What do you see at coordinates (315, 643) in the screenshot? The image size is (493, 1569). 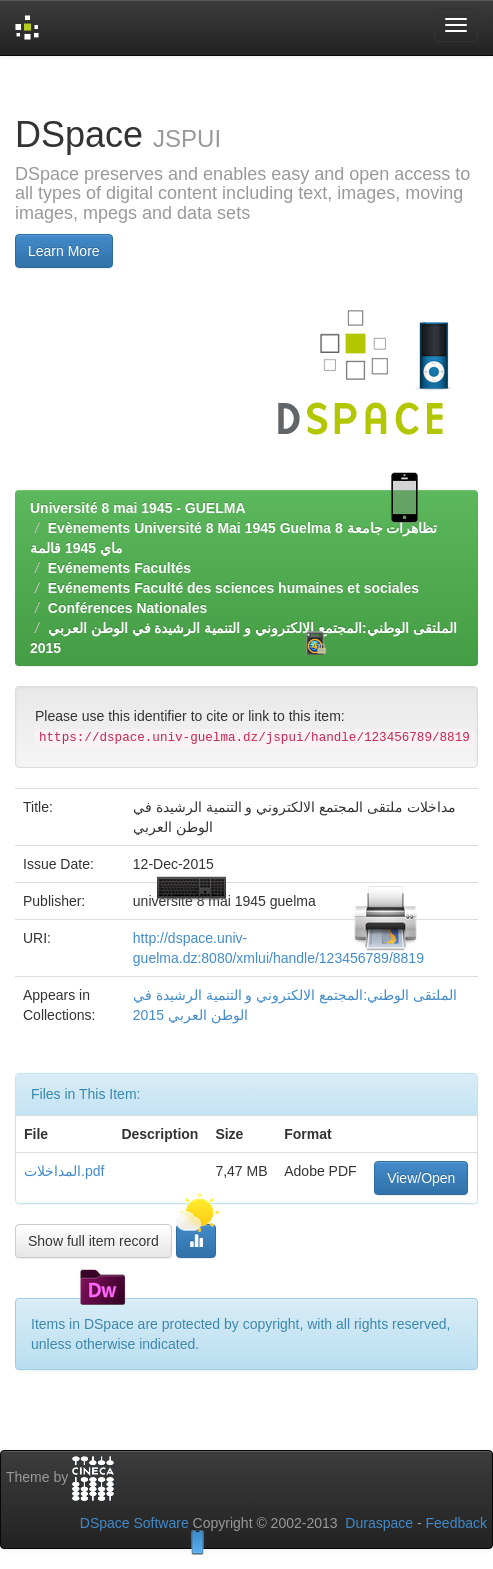 I see `locked RAID 4 storage array` at bounding box center [315, 643].